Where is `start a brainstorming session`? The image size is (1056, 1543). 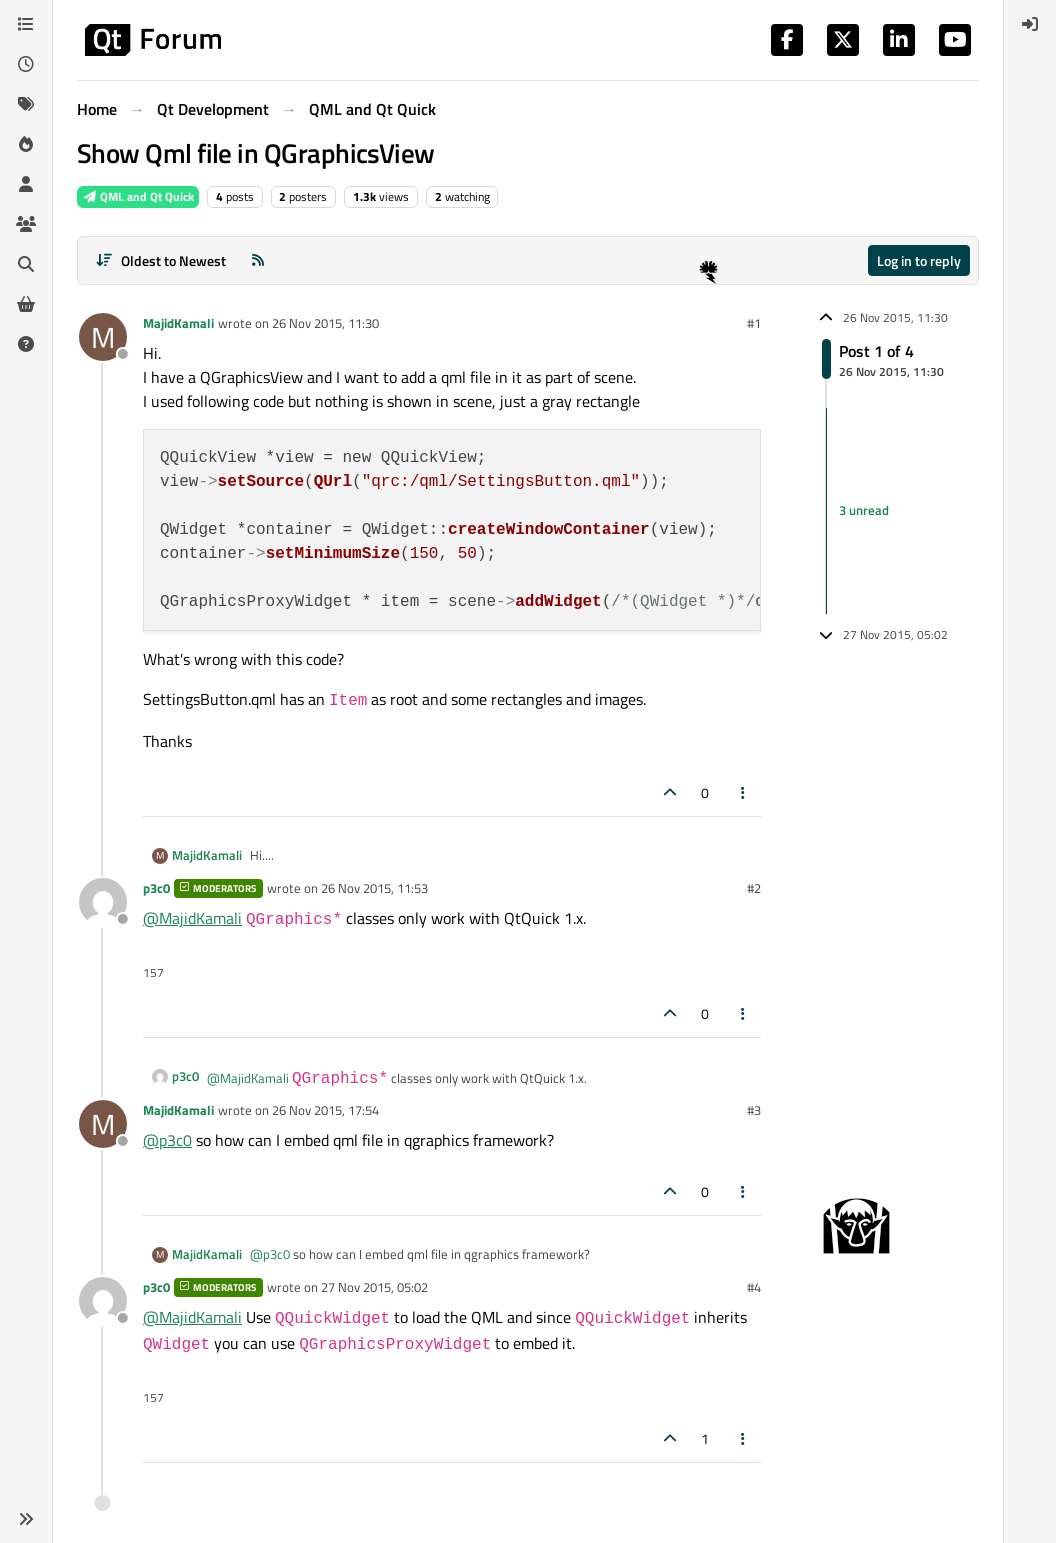 start a brainstorming session is located at coordinates (708, 272).